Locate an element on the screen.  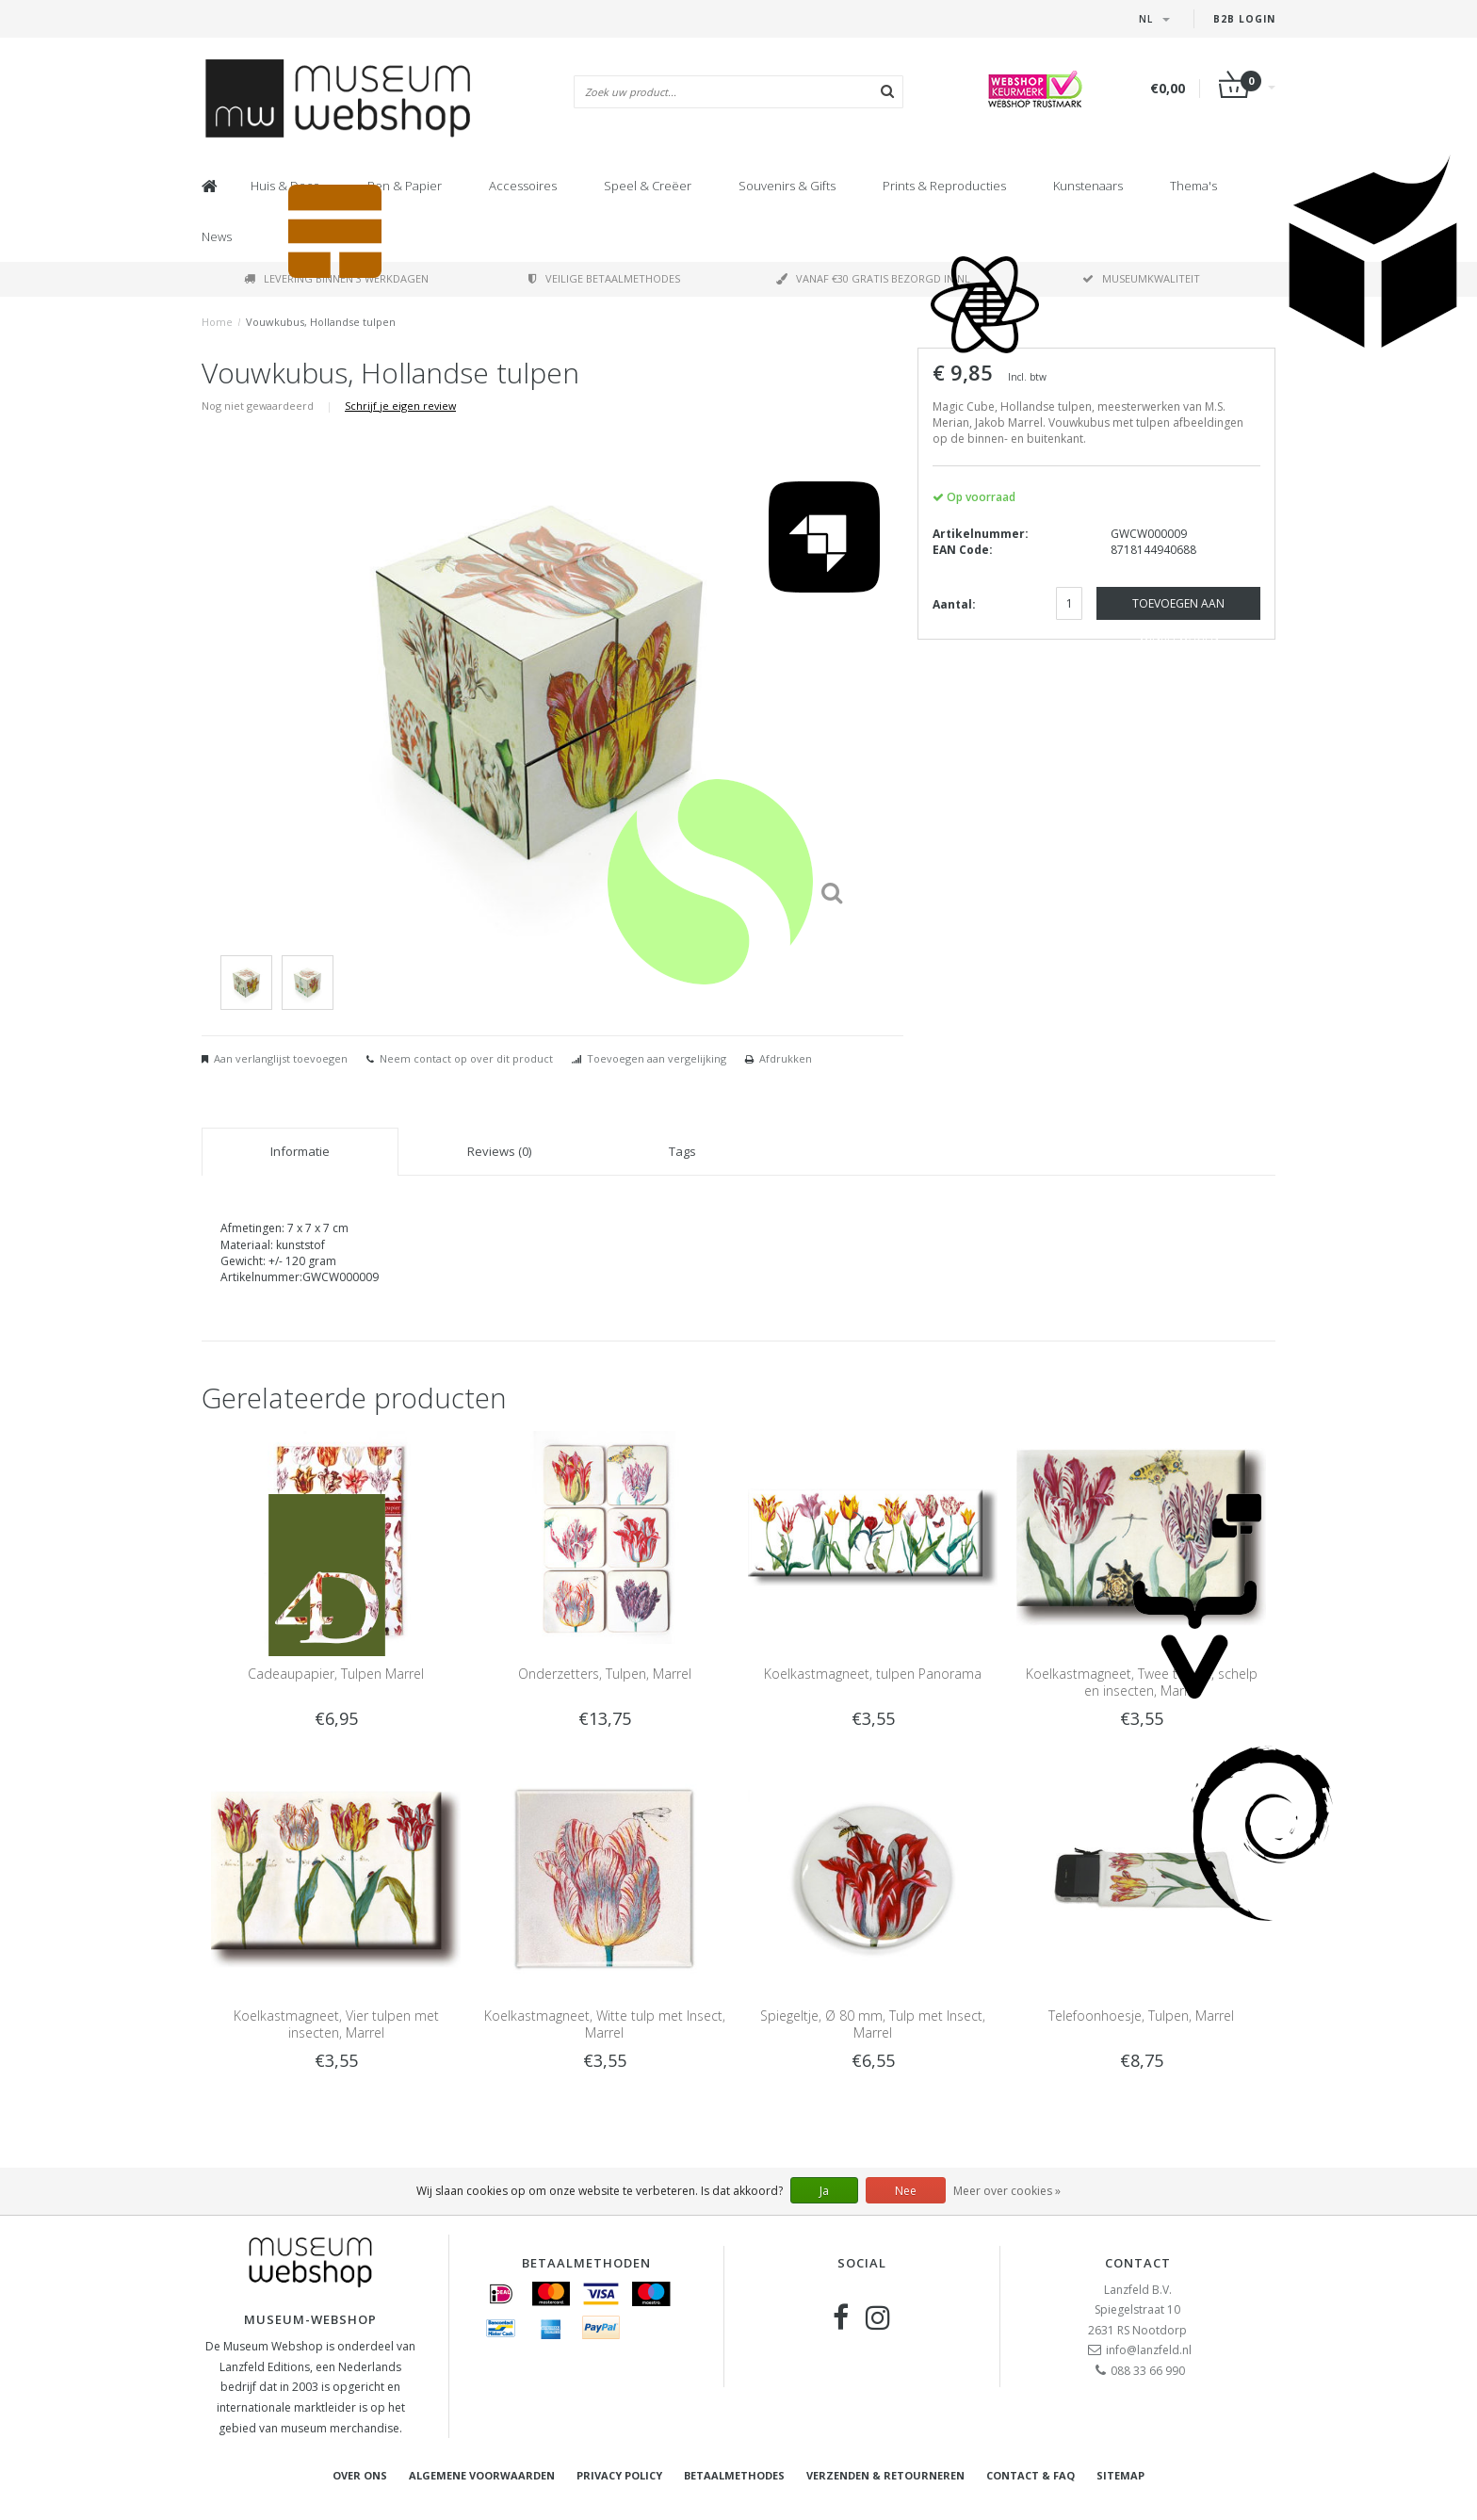
open strapi CMS dashboard is located at coordinates (824, 537).